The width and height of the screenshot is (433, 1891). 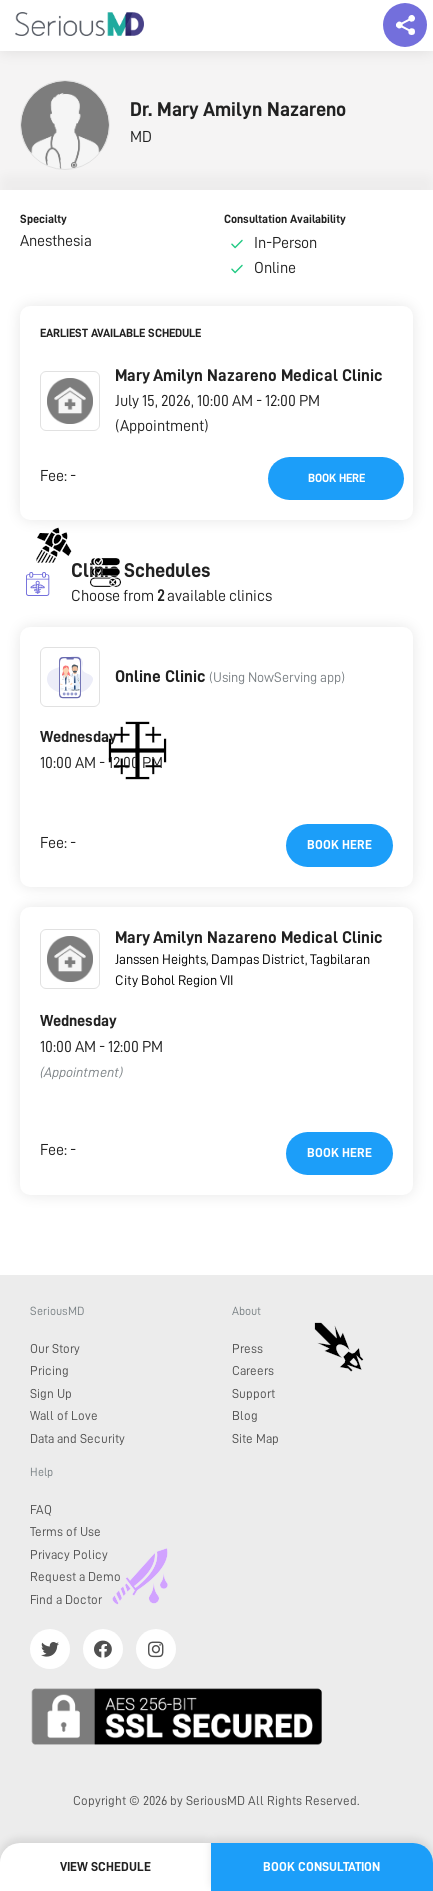 I want to click on melee weapon item in game inventory, so click(x=140, y=1576).